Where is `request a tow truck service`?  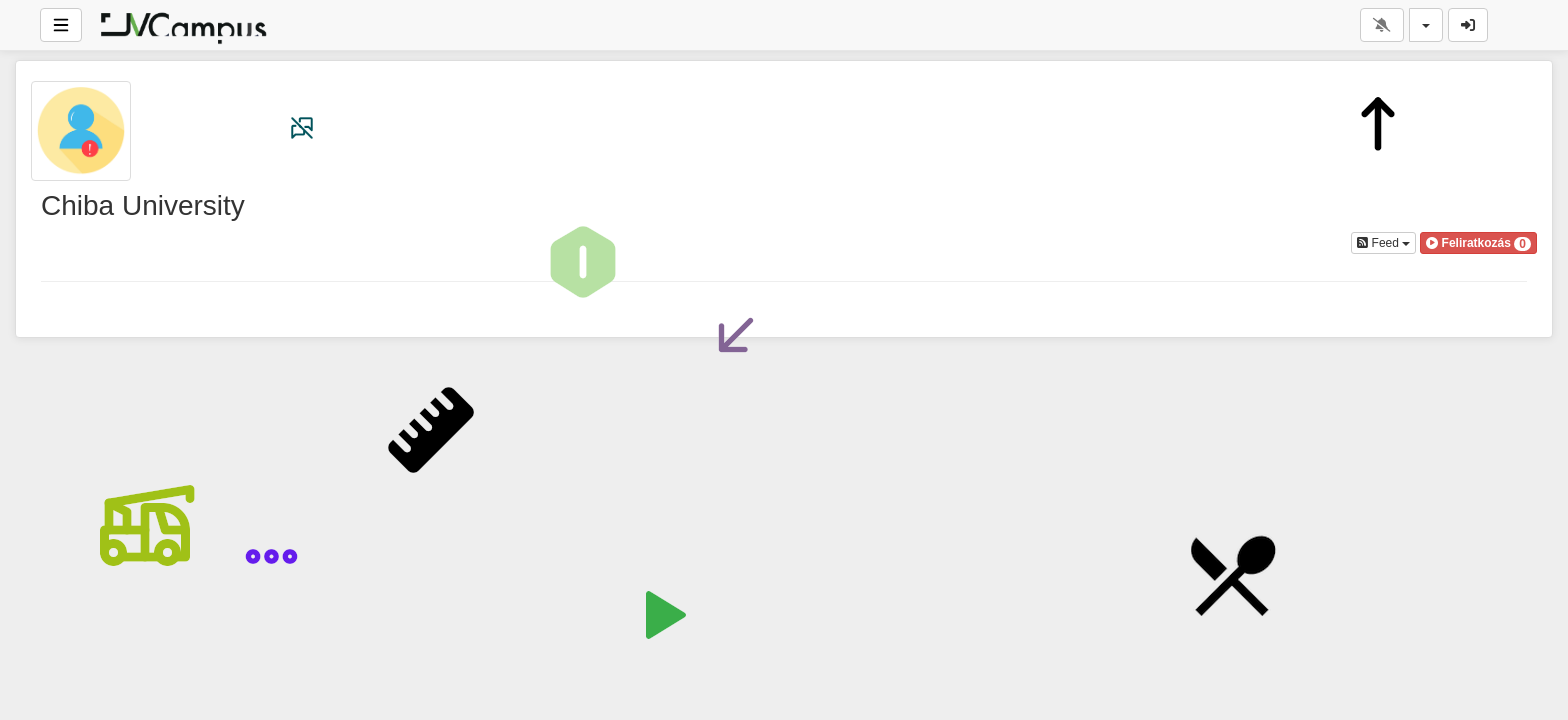
request a tow truck service is located at coordinates (145, 530).